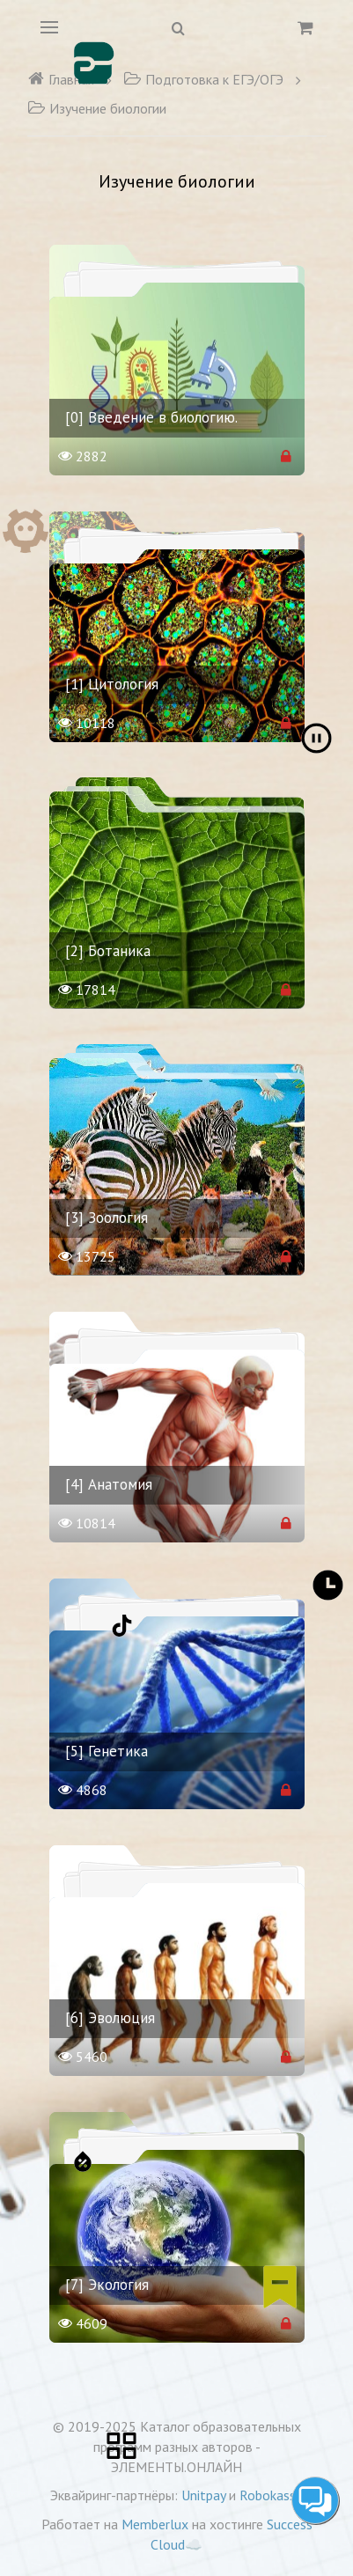  I want to click on remove from saved bookmarks, so click(280, 2286).